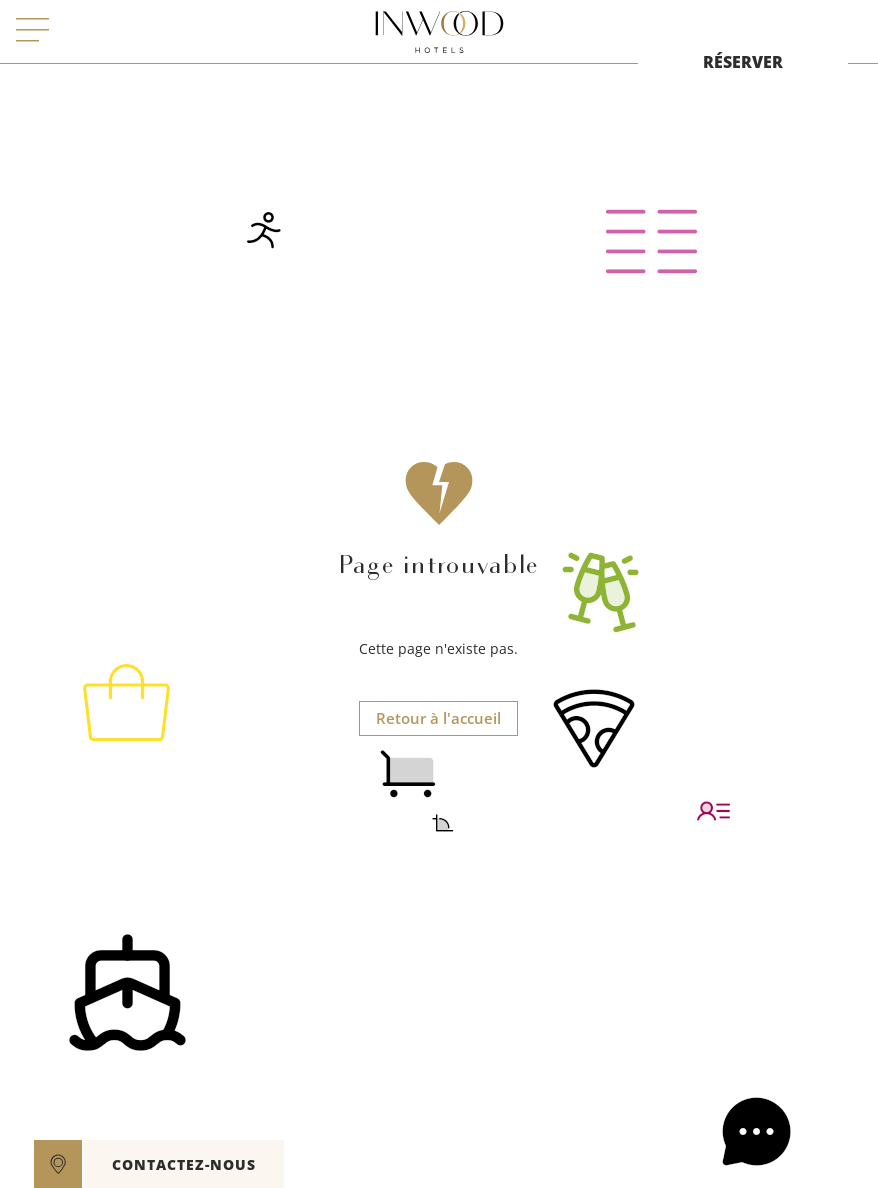 Image resolution: width=878 pixels, height=1188 pixels. I want to click on measure or display angle between elements, so click(442, 824).